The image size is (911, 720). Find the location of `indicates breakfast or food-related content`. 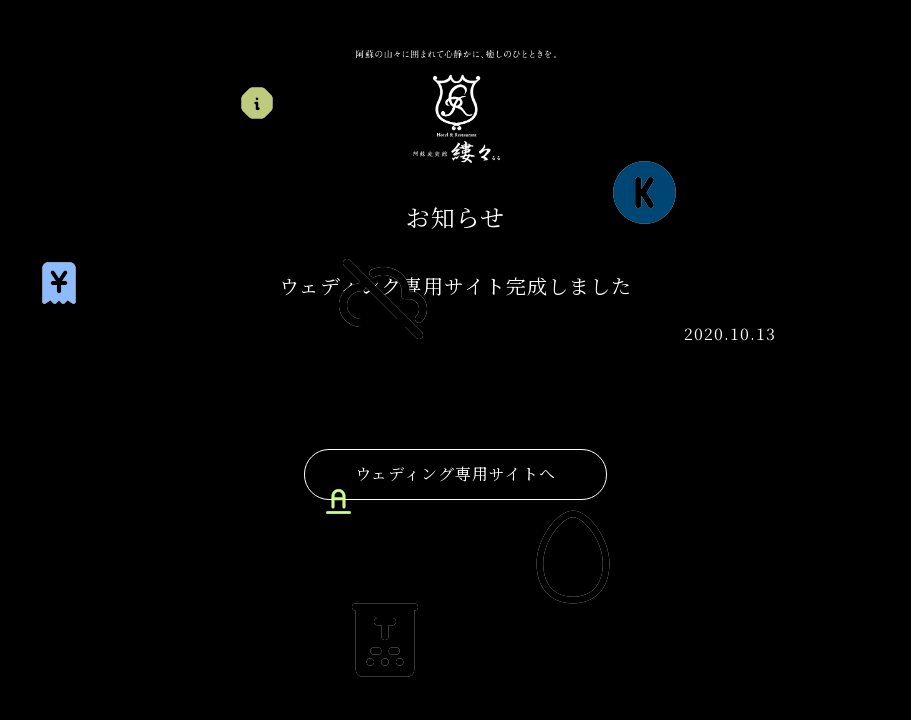

indicates breakfast or food-related content is located at coordinates (573, 557).